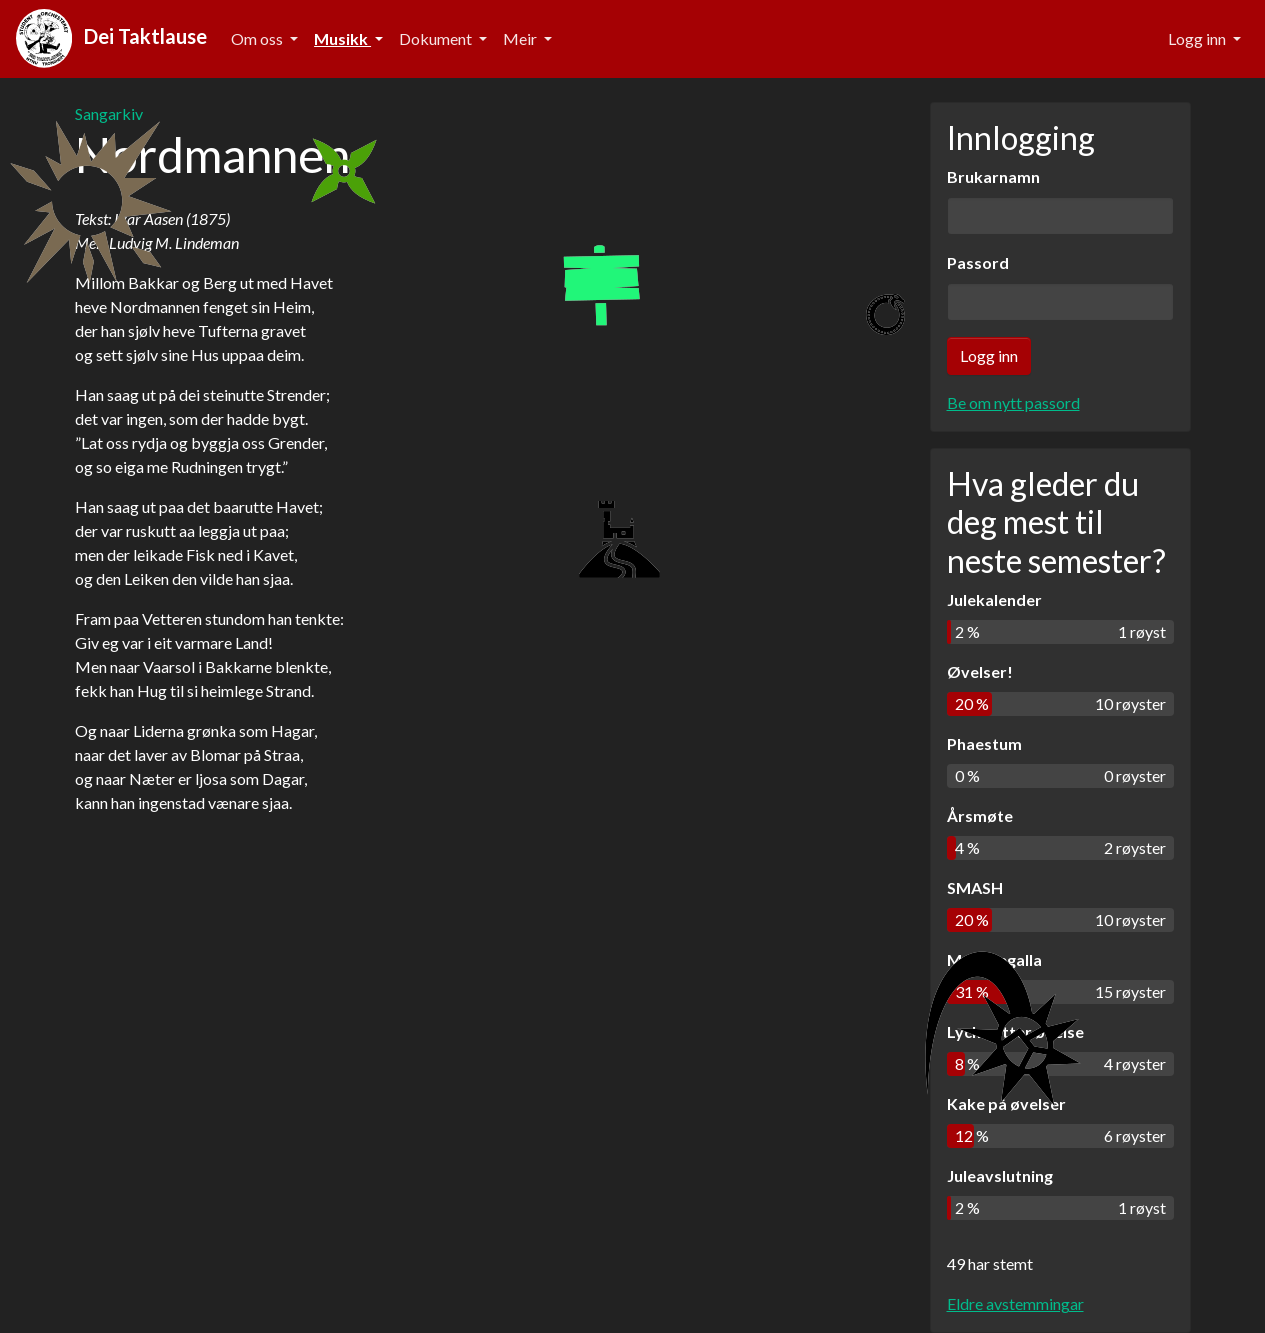 This screenshot has width=1265, height=1333. What do you see at coordinates (1001, 1028) in the screenshot?
I see `basketball slam dunk with impact effect` at bounding box center [1001, 1028].